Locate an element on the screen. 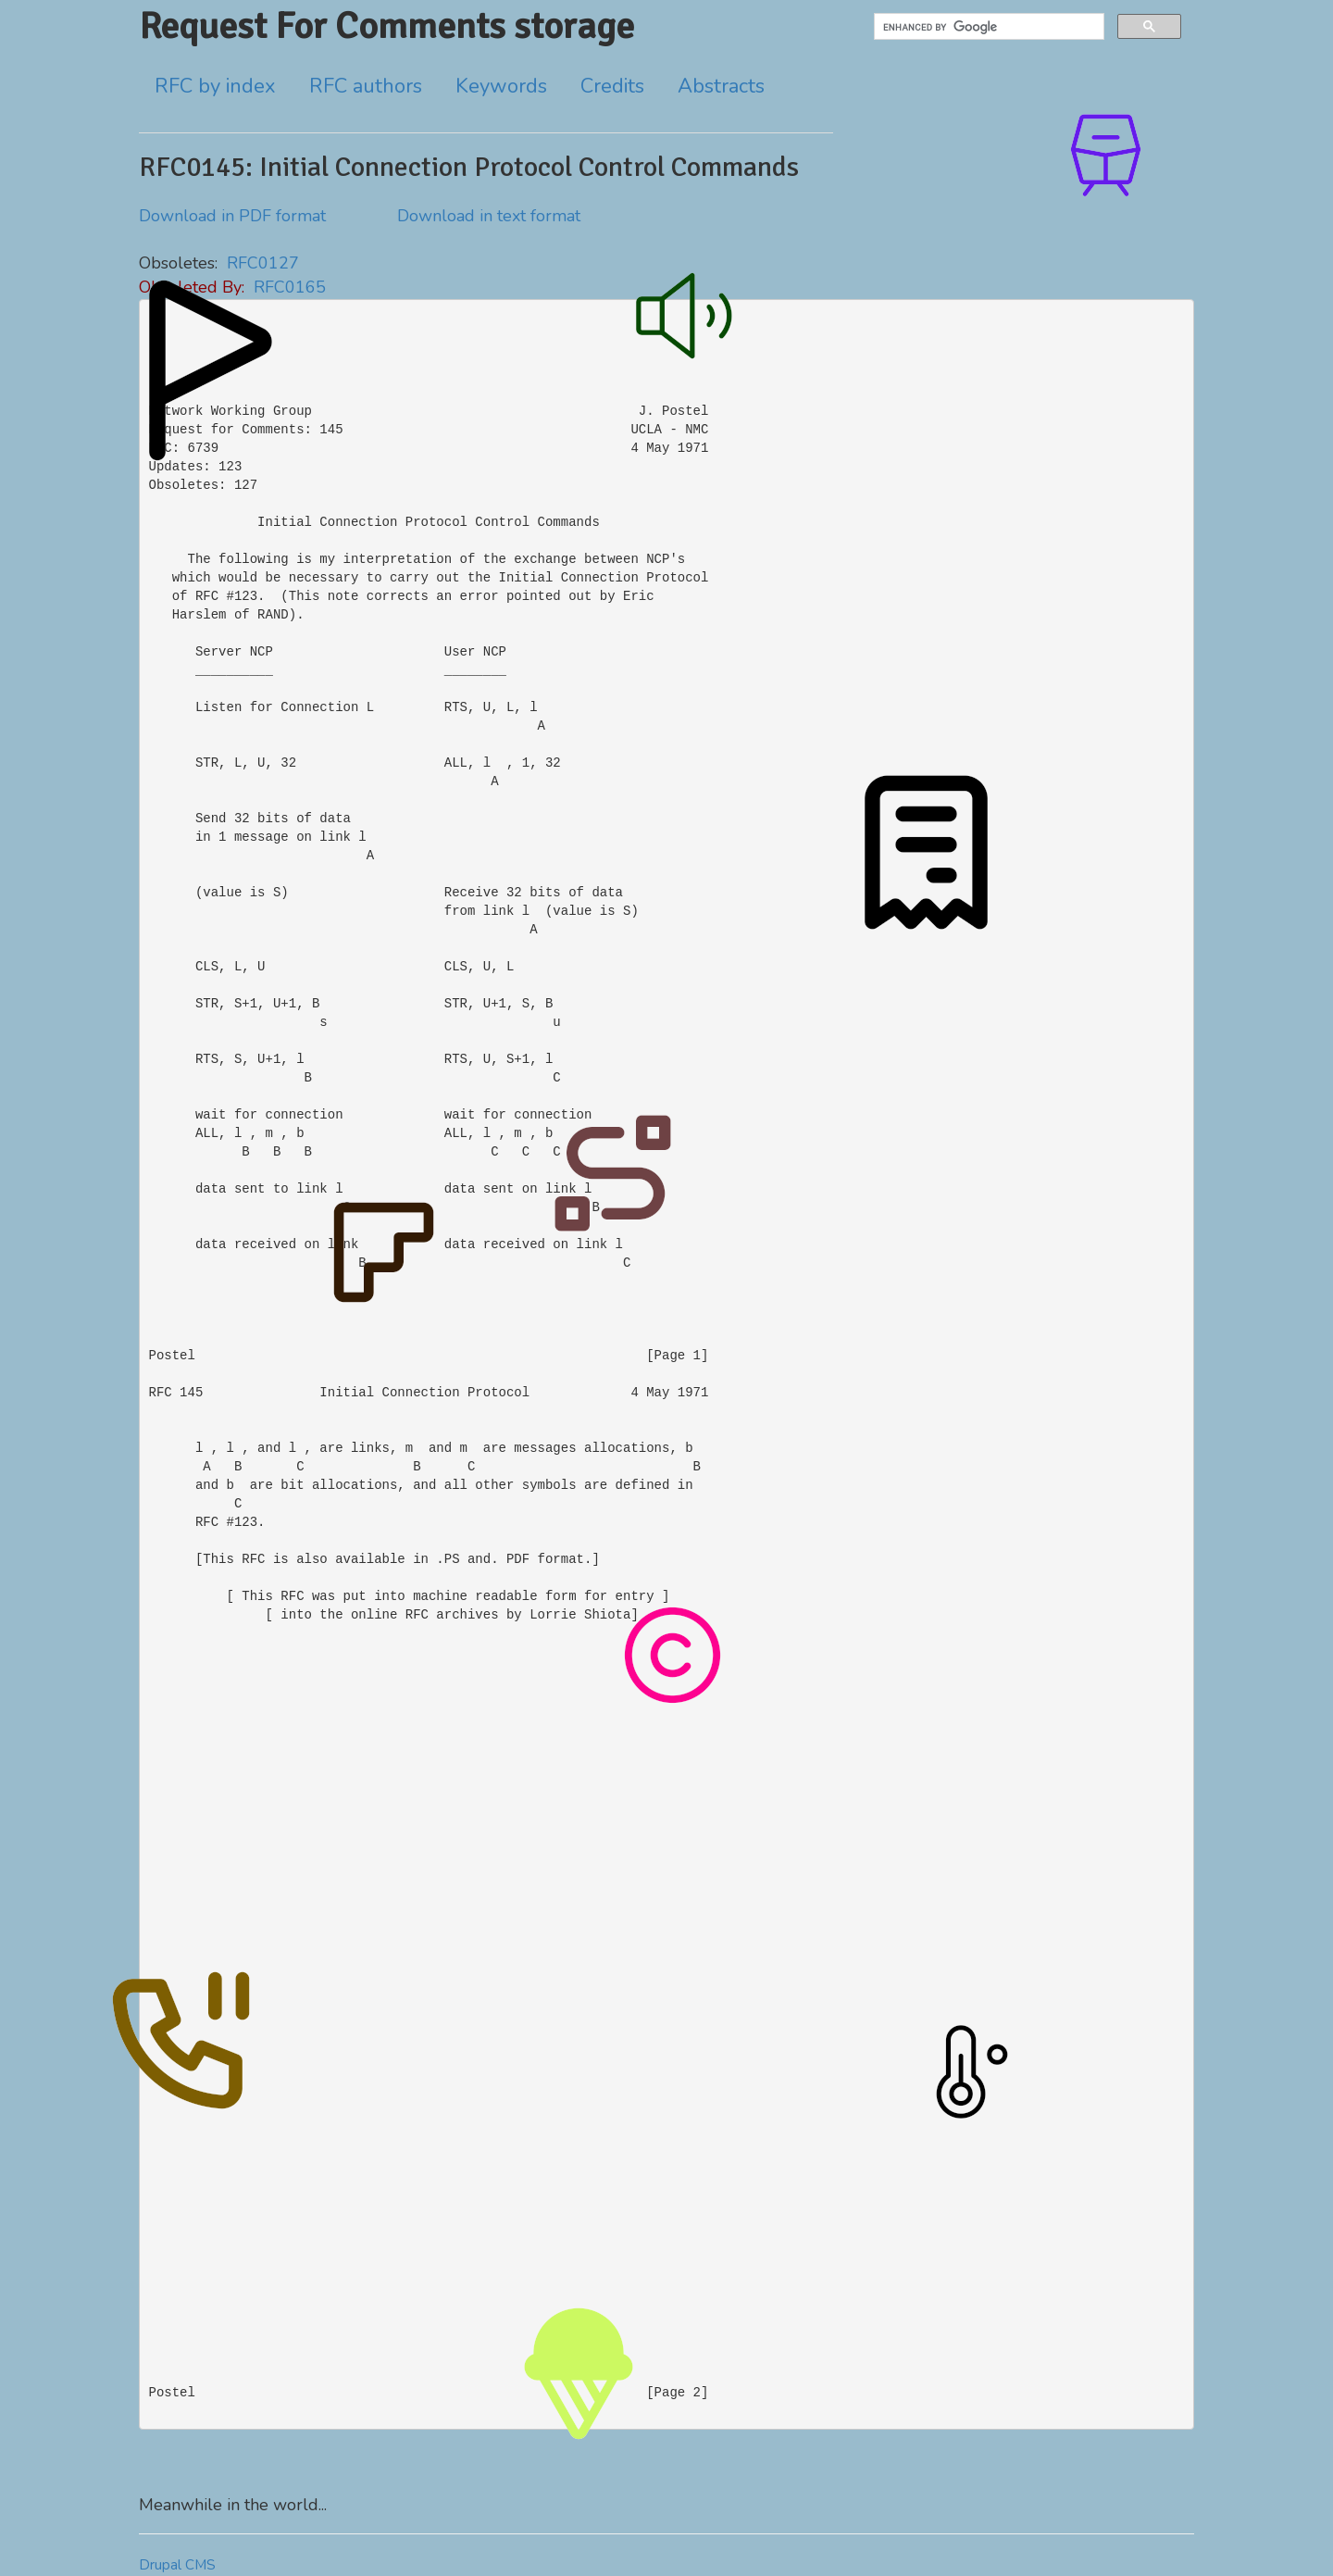 The image size is (1333, 2576). view route between two points is located at coordinates (613, 1173).